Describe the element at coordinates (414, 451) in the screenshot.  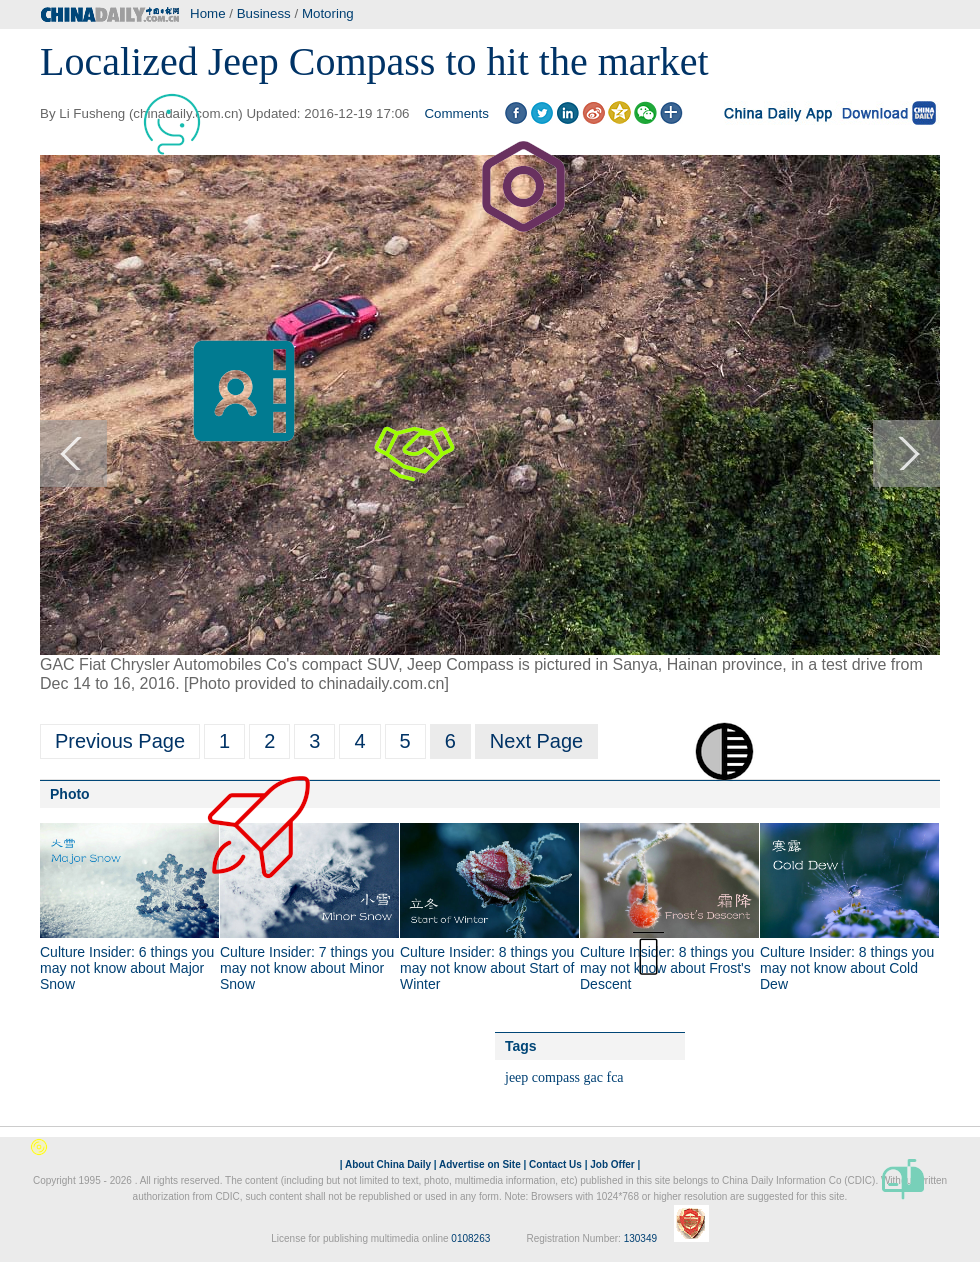
I see `initiate a partnership or collaboration` at that location.